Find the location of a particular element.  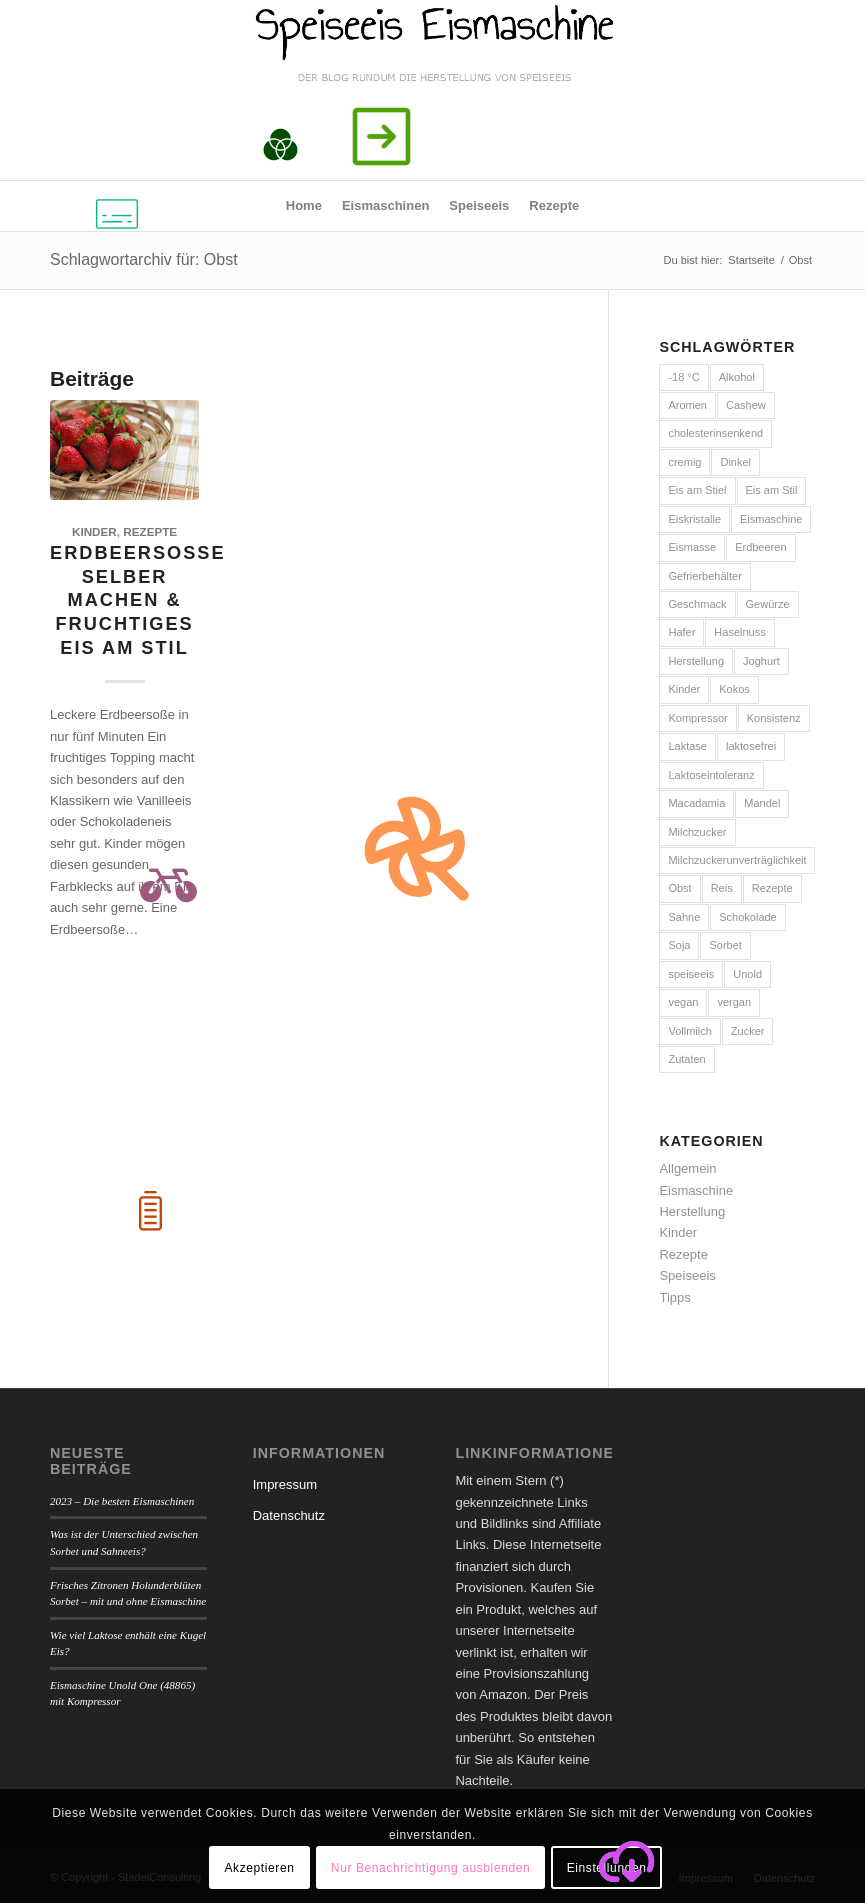

decorative or playful element indicating a fun feature is located at coordinates (418, 850).